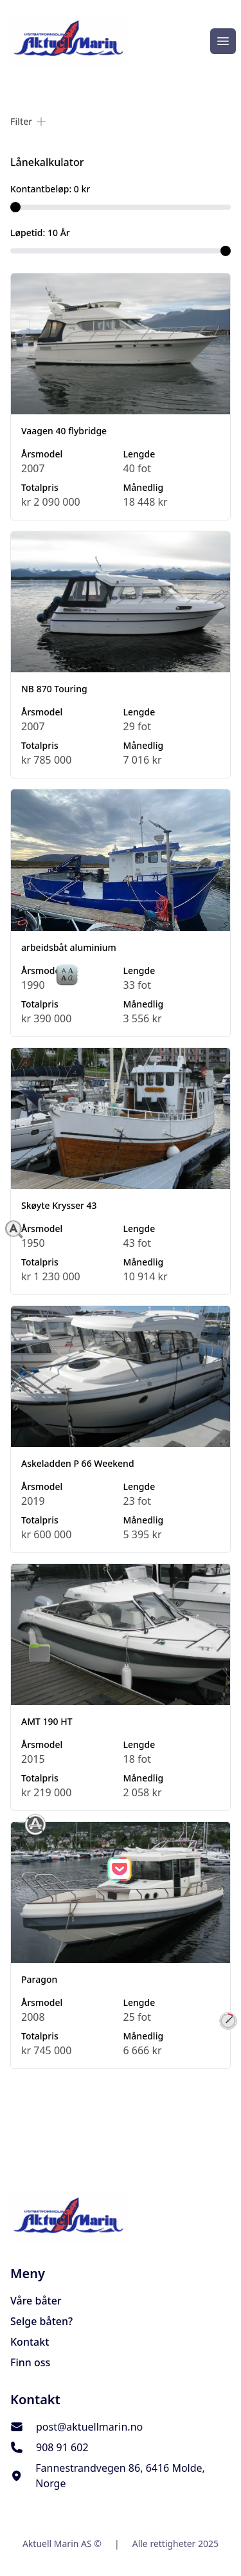  Describe the element at coordinates (228, 2021) in the screenshot. I see `open sysprof system profiler` at that location.